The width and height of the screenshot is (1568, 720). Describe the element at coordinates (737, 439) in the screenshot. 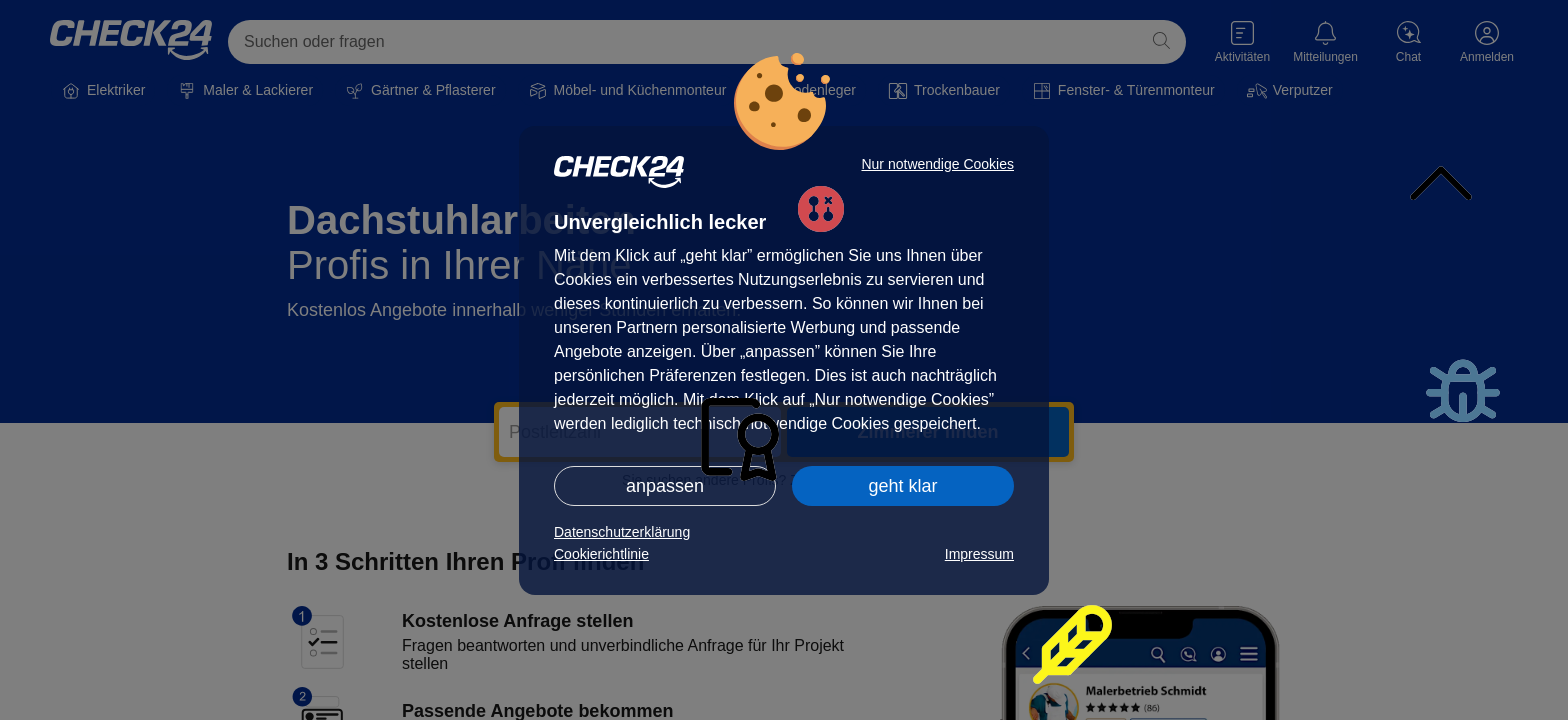

I see `view certified or licensed file` at that location.